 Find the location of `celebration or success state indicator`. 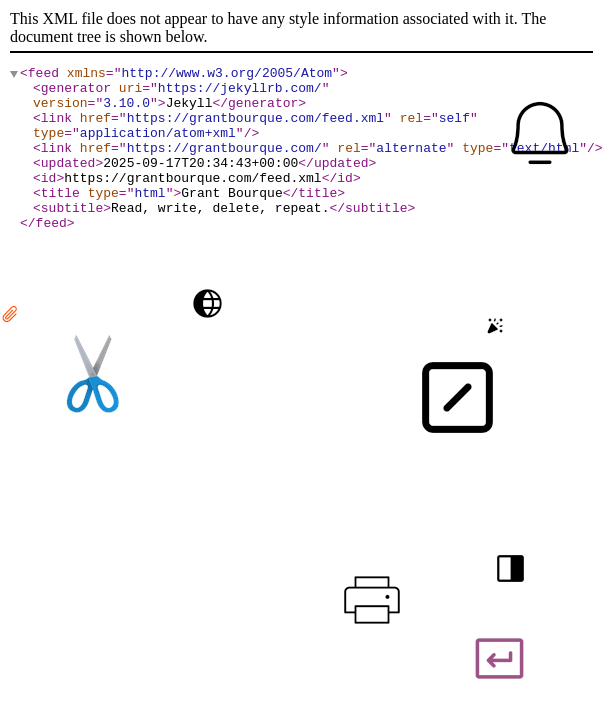

celebration or success state indicator is located at coordinates (495, 325).